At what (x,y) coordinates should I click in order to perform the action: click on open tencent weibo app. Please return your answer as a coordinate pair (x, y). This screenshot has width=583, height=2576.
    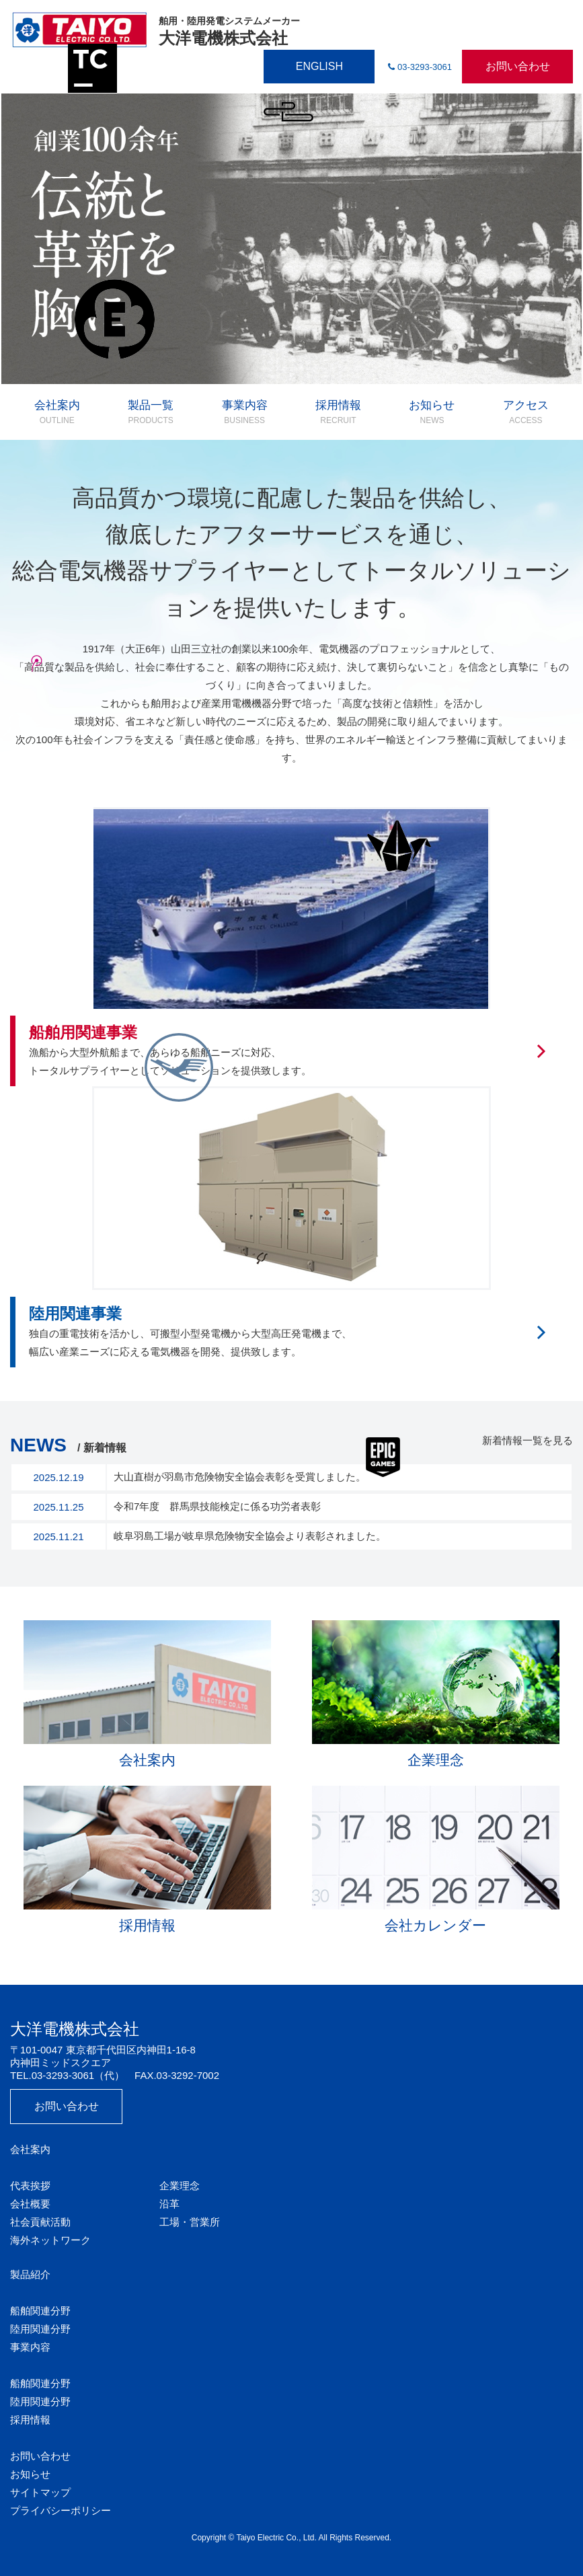
    Looking at the image, I should click on (36, 663).